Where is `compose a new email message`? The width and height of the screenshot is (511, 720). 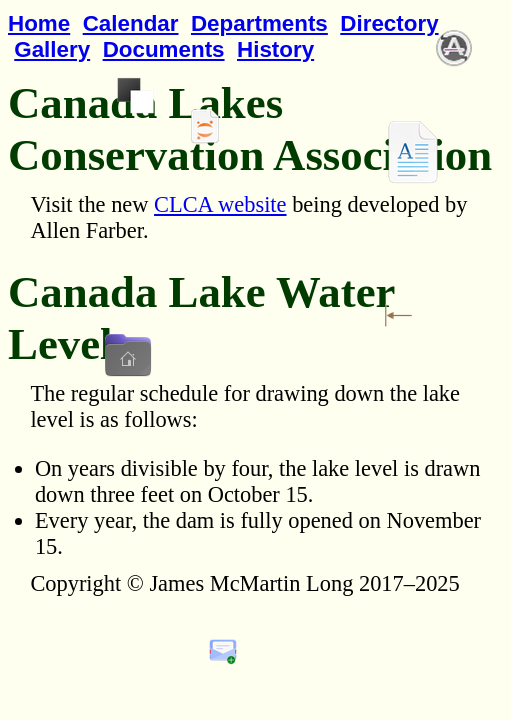
compose a new email message is located at coordinates (223, 650).